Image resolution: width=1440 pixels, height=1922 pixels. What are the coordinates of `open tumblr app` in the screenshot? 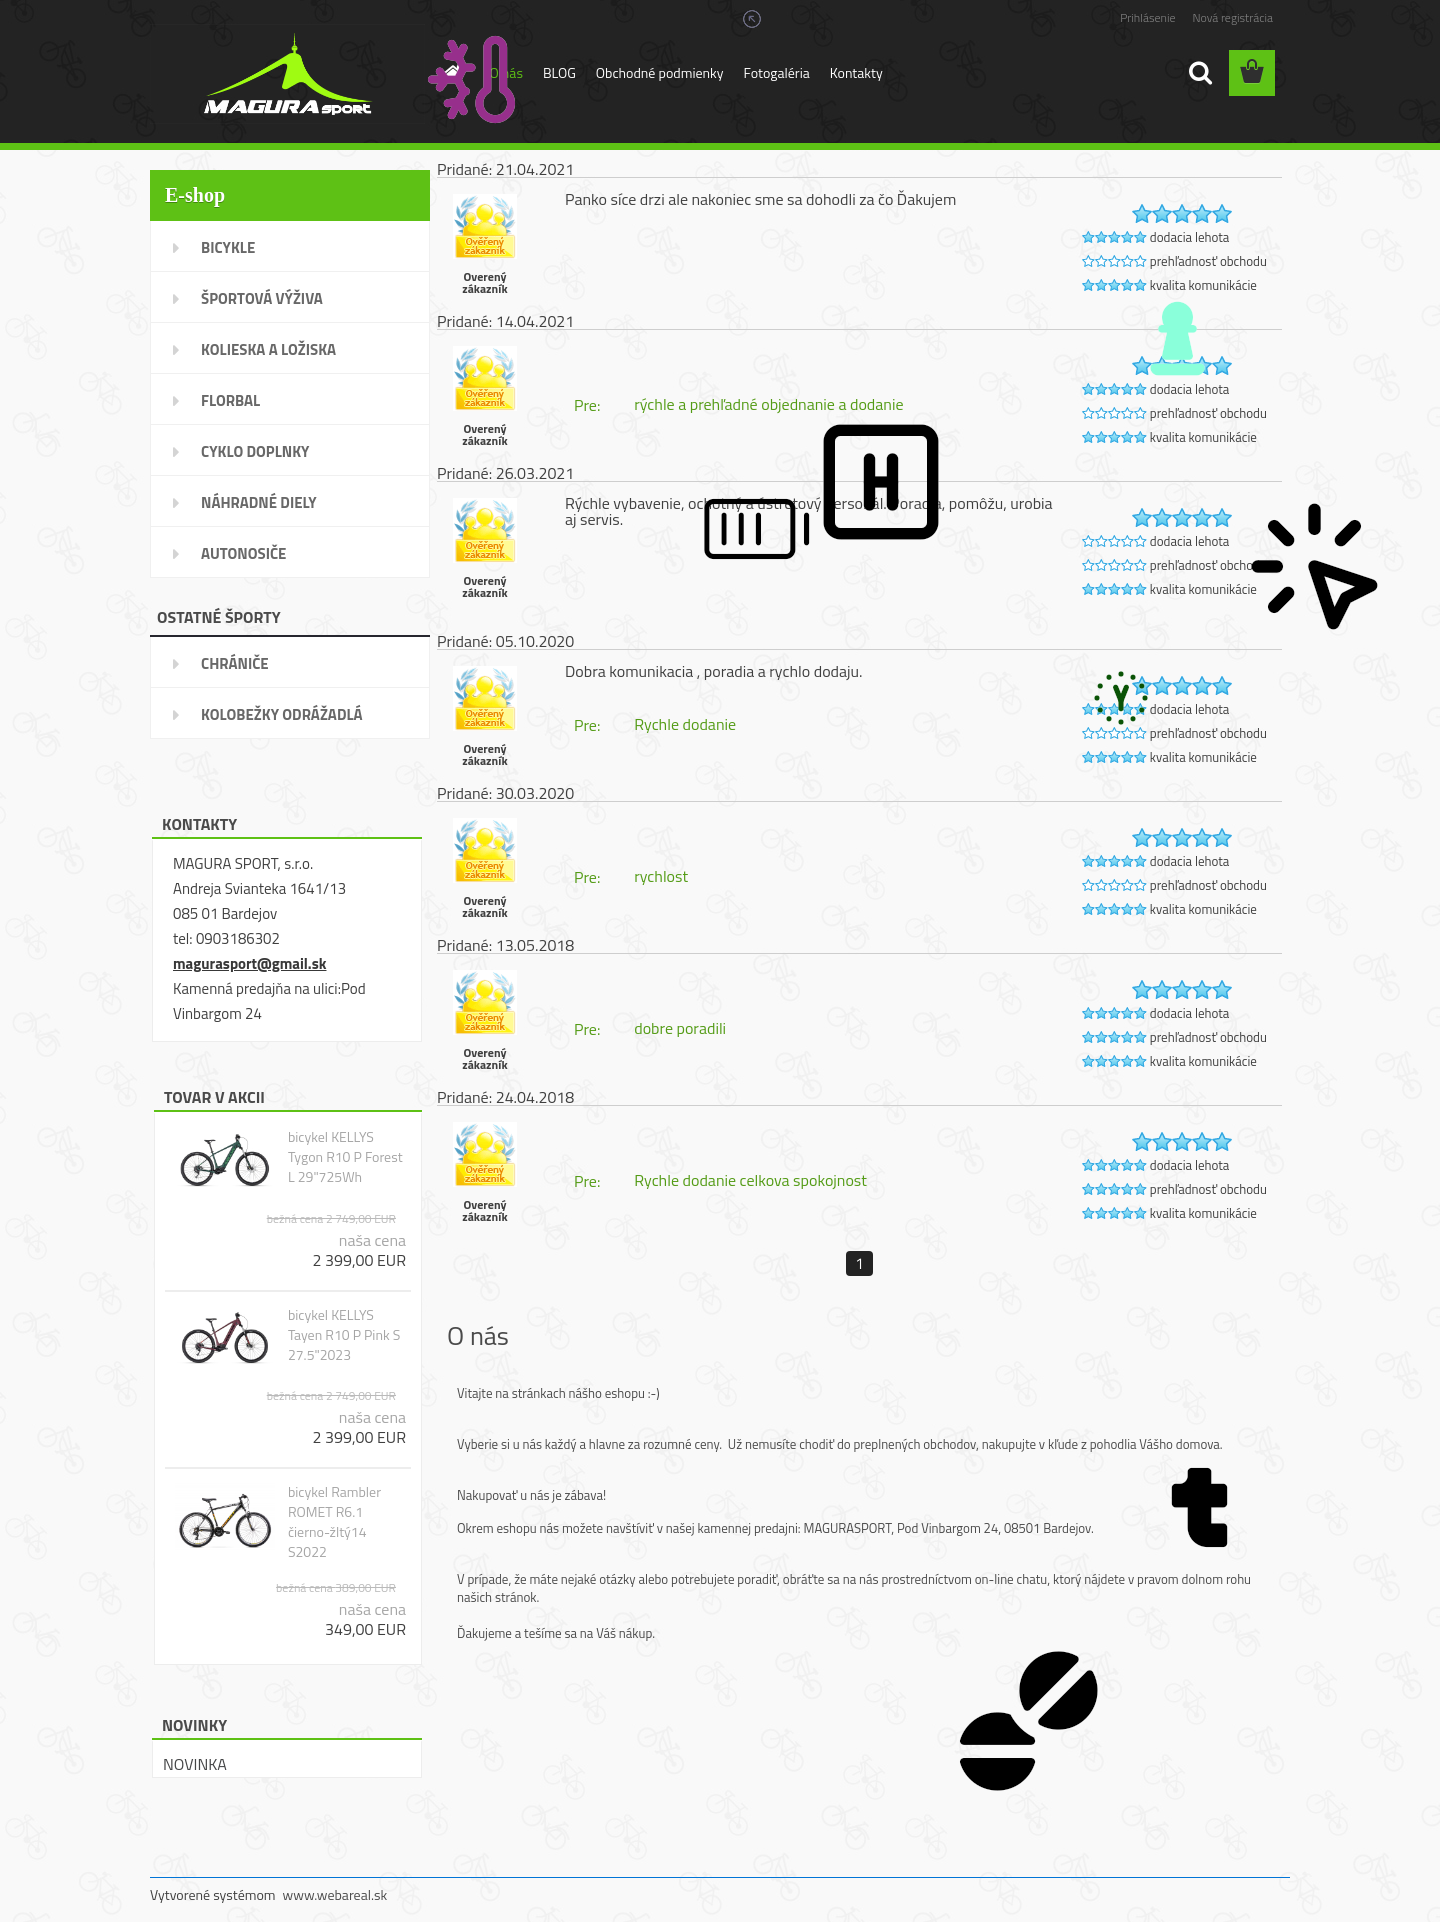 It's located at (1199, 1507).